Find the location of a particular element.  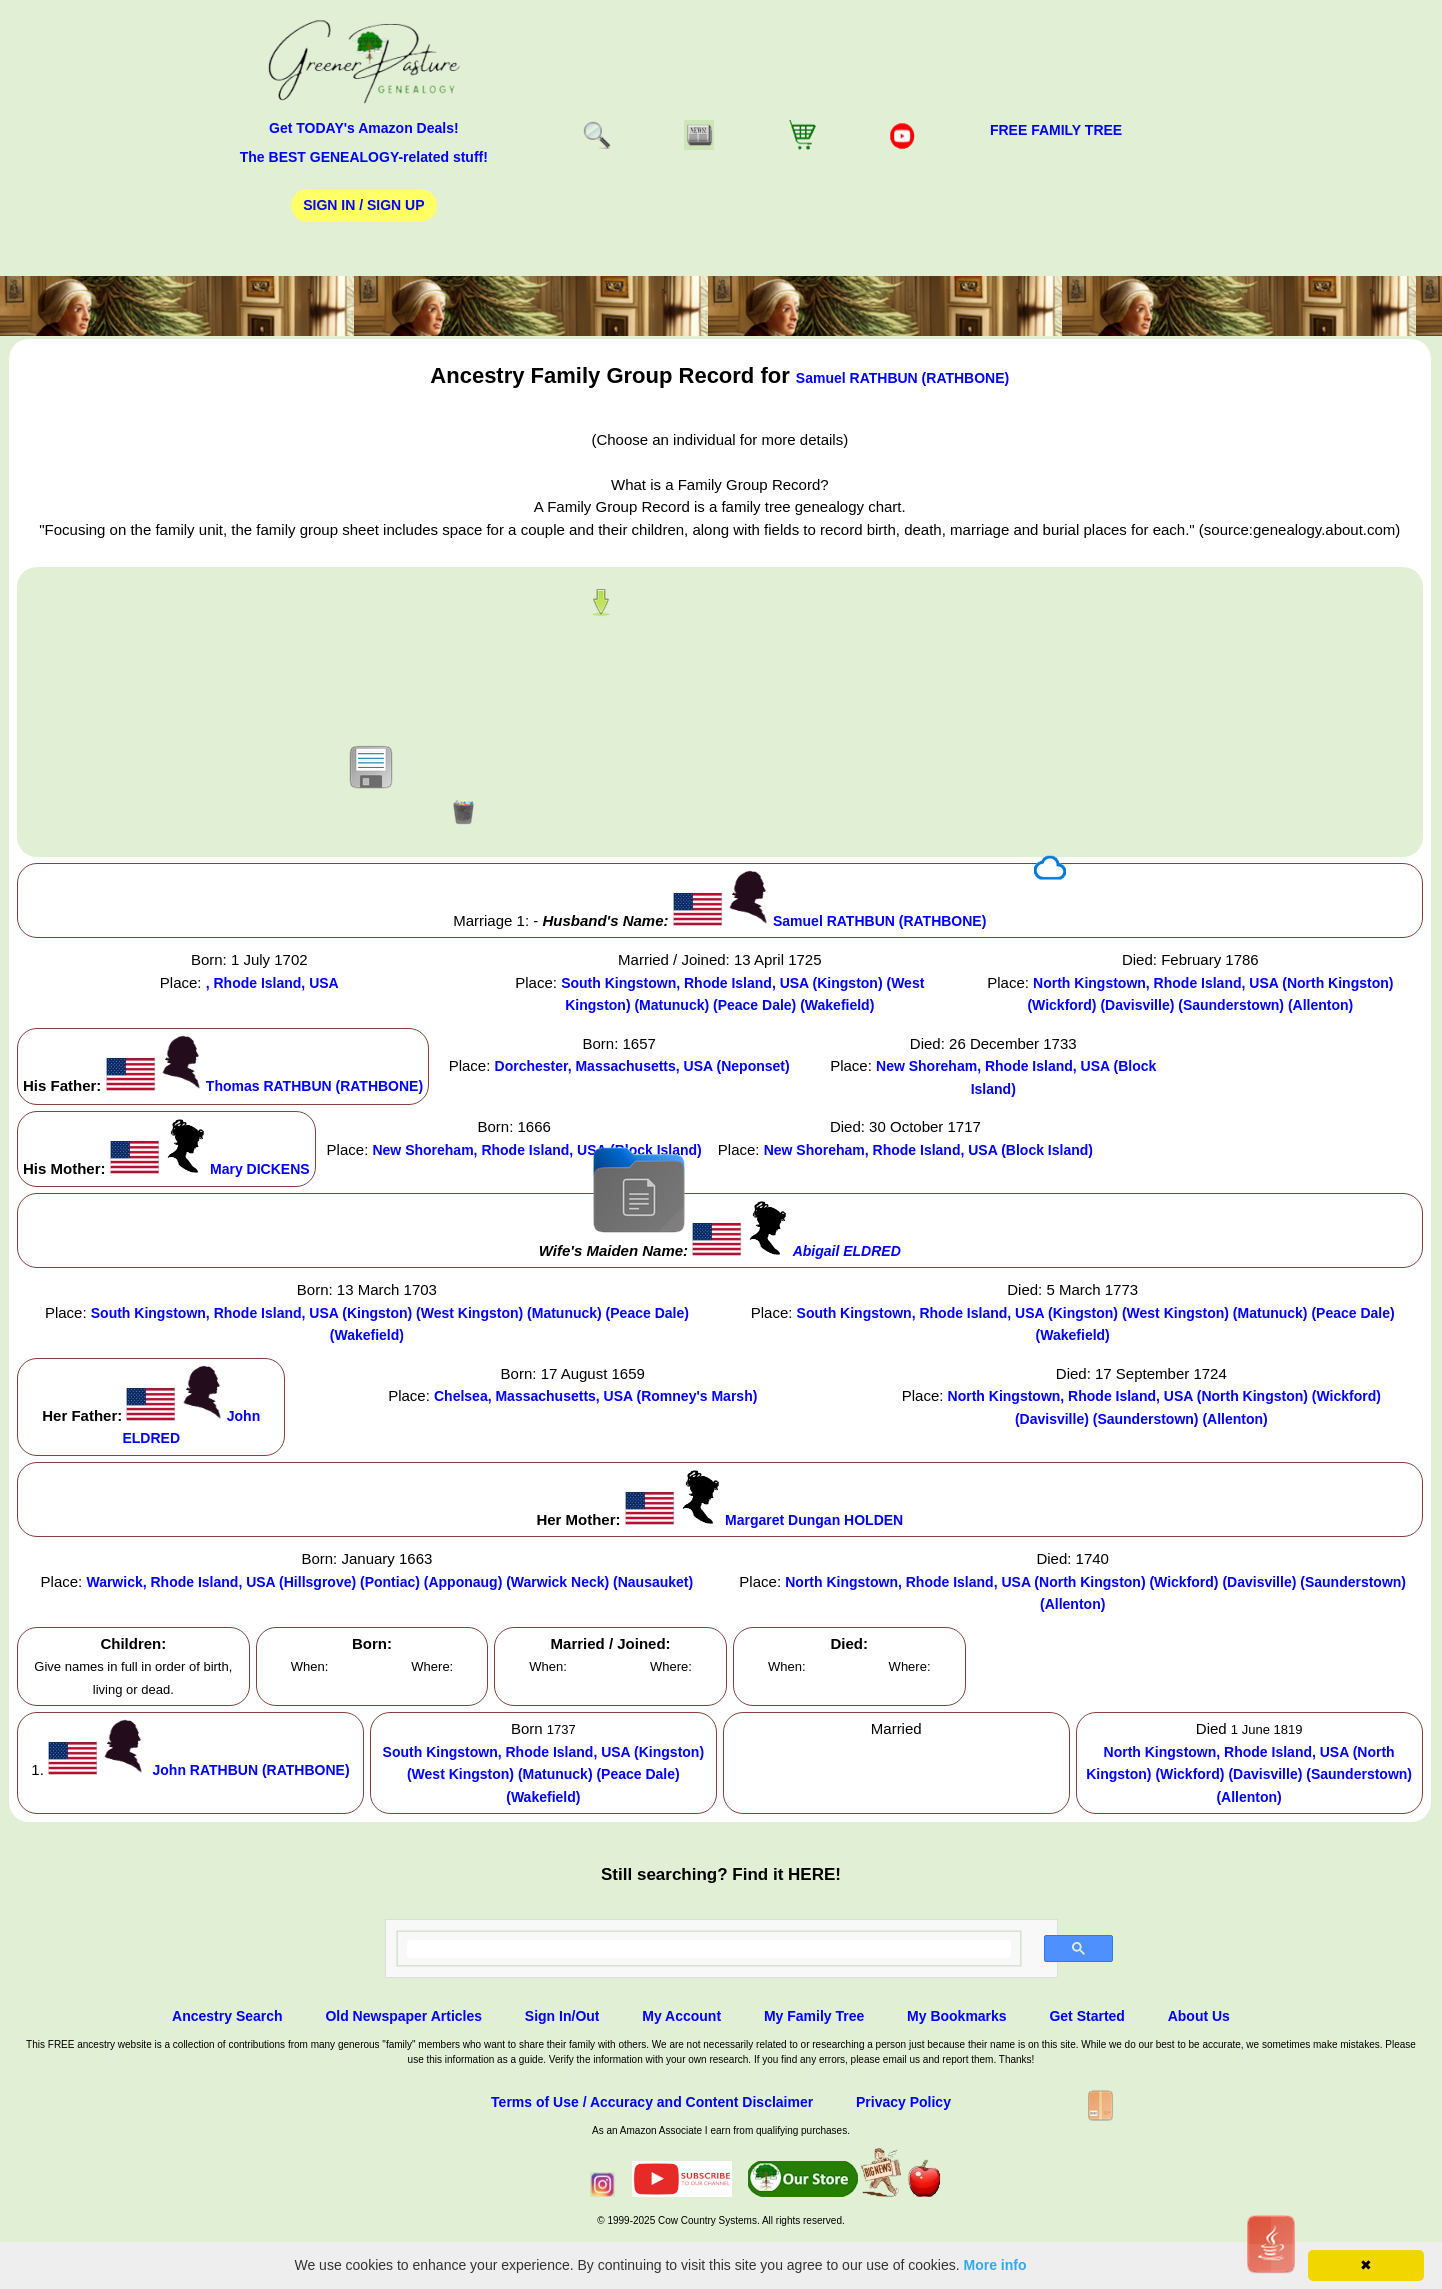

trash bin with items ready to be emptied is located at coordinates (463, 812).